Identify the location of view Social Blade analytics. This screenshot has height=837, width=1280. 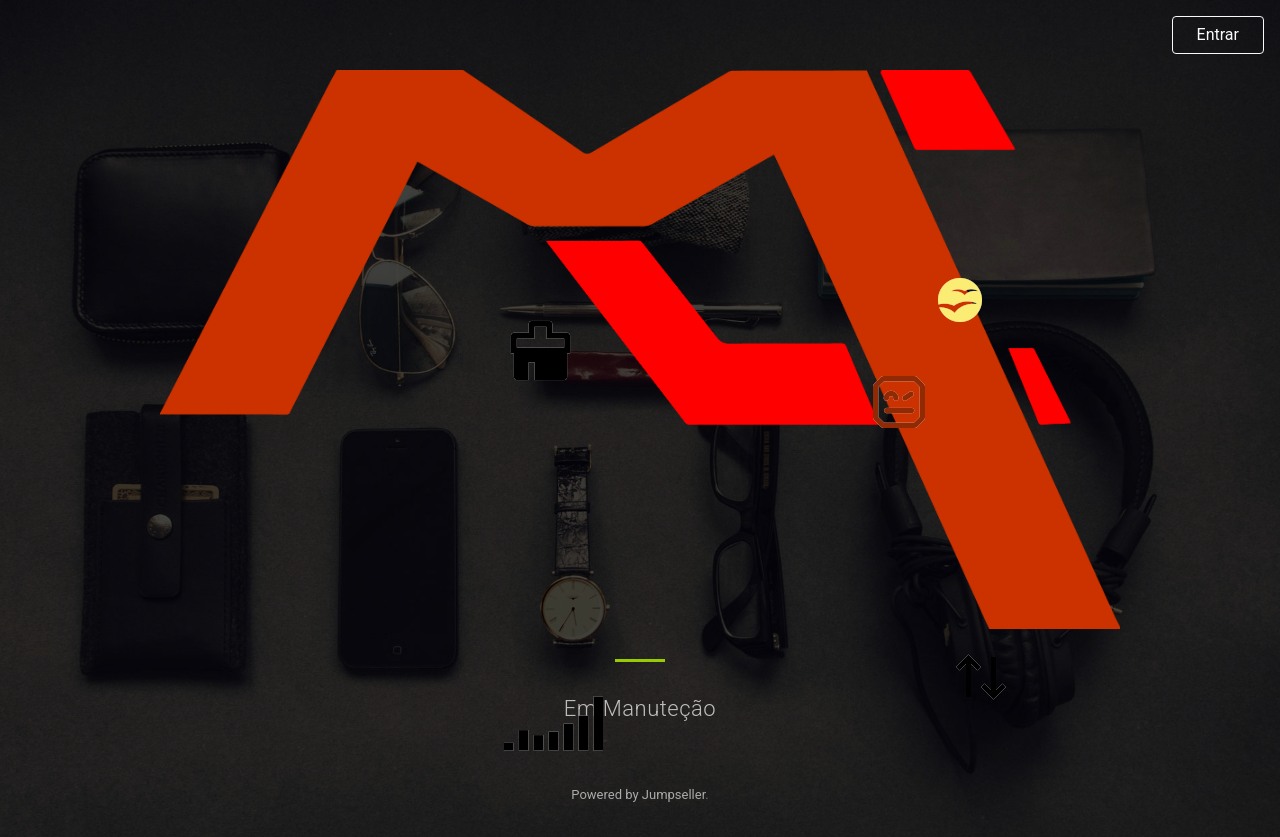
(553, 723).